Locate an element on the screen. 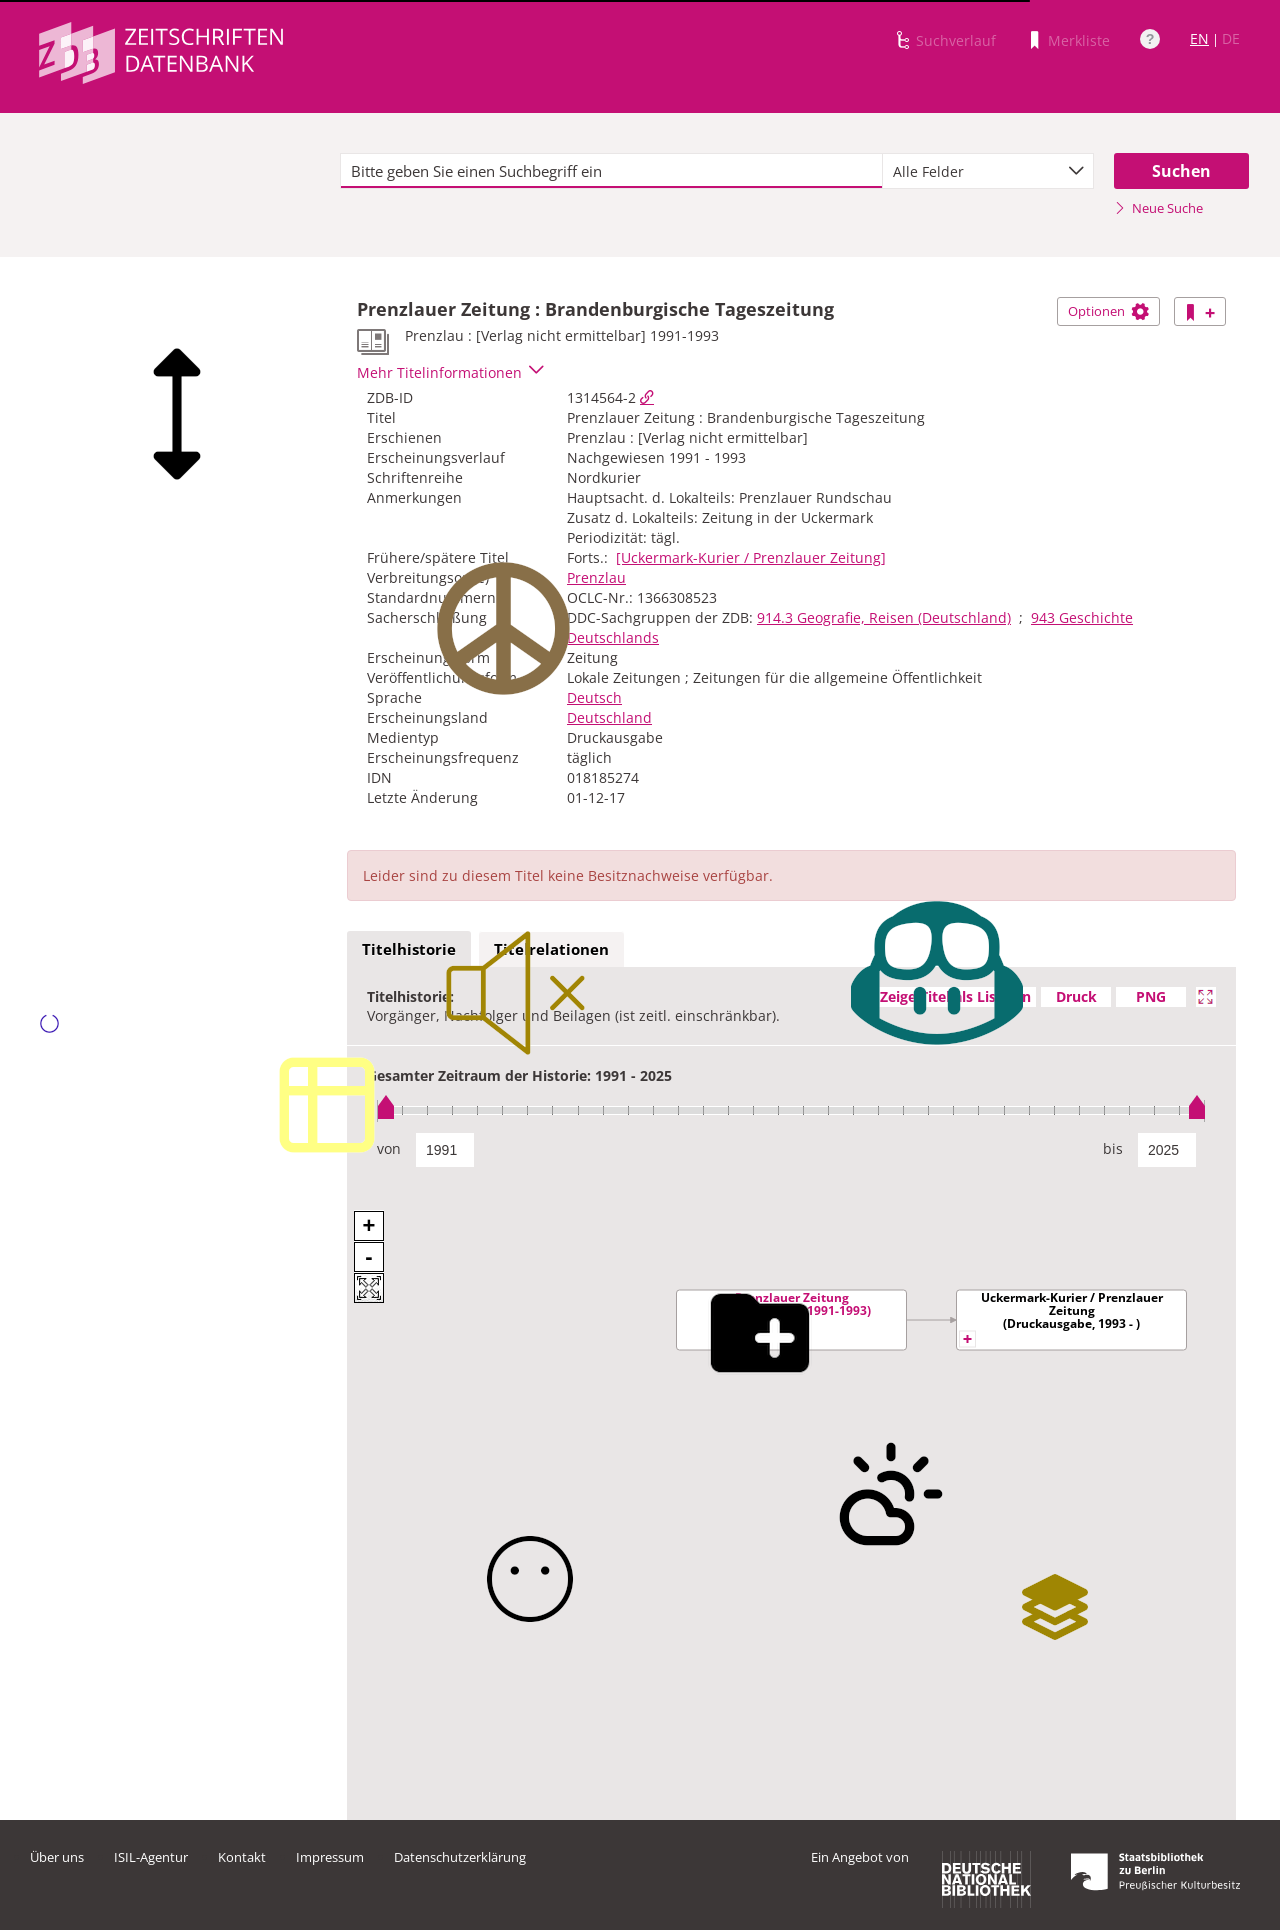  view front layer of a stack is located at coordinates (1055, 1607).